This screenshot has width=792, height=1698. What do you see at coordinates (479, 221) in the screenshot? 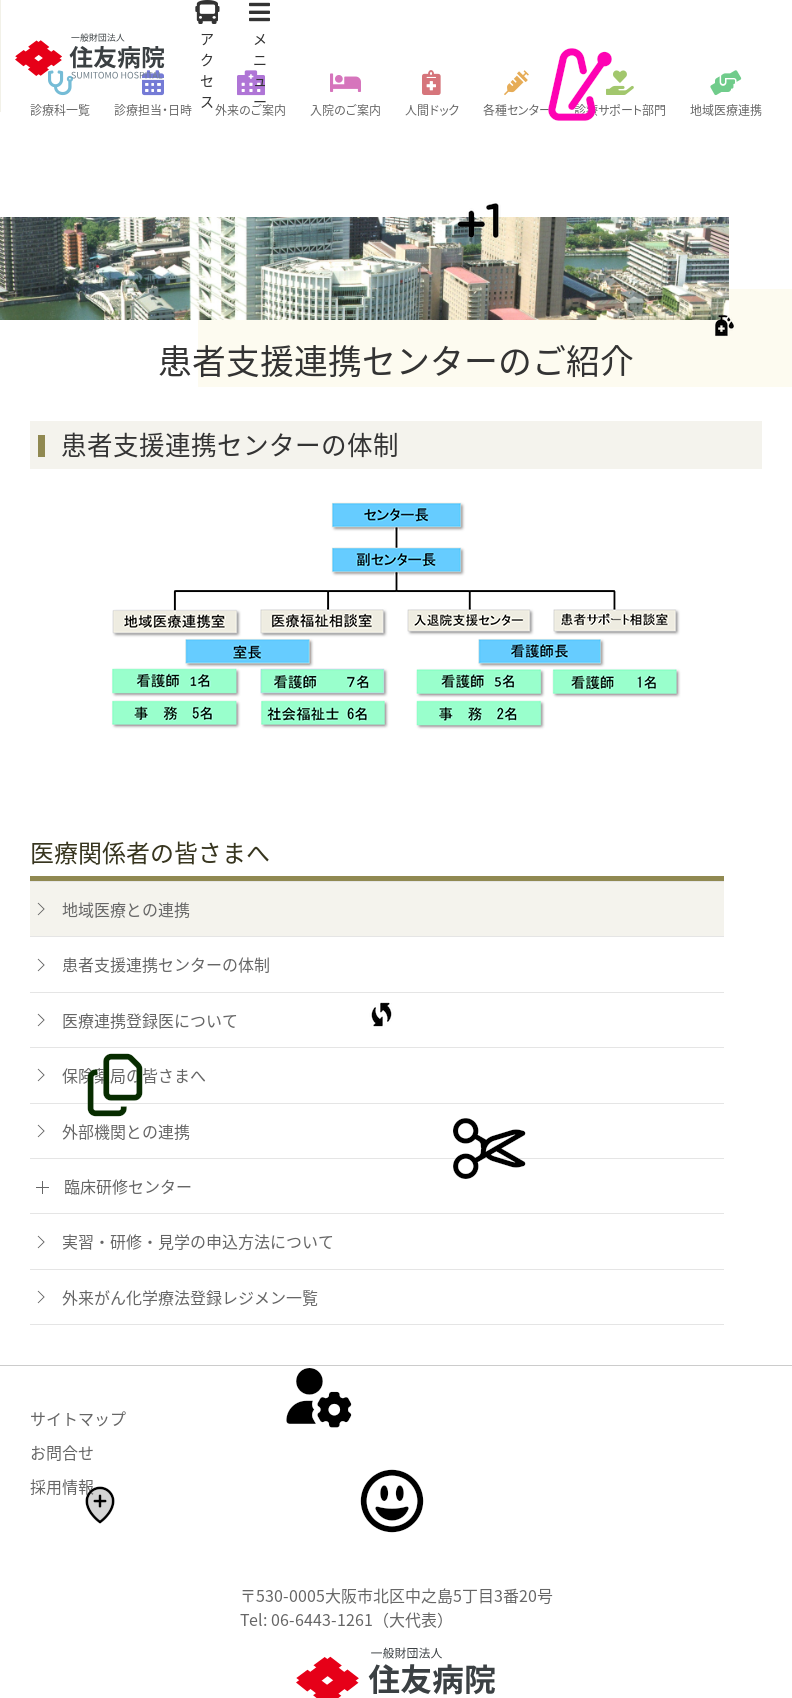
I see `add one to a count or quantity` at bounding box center [479, 221].